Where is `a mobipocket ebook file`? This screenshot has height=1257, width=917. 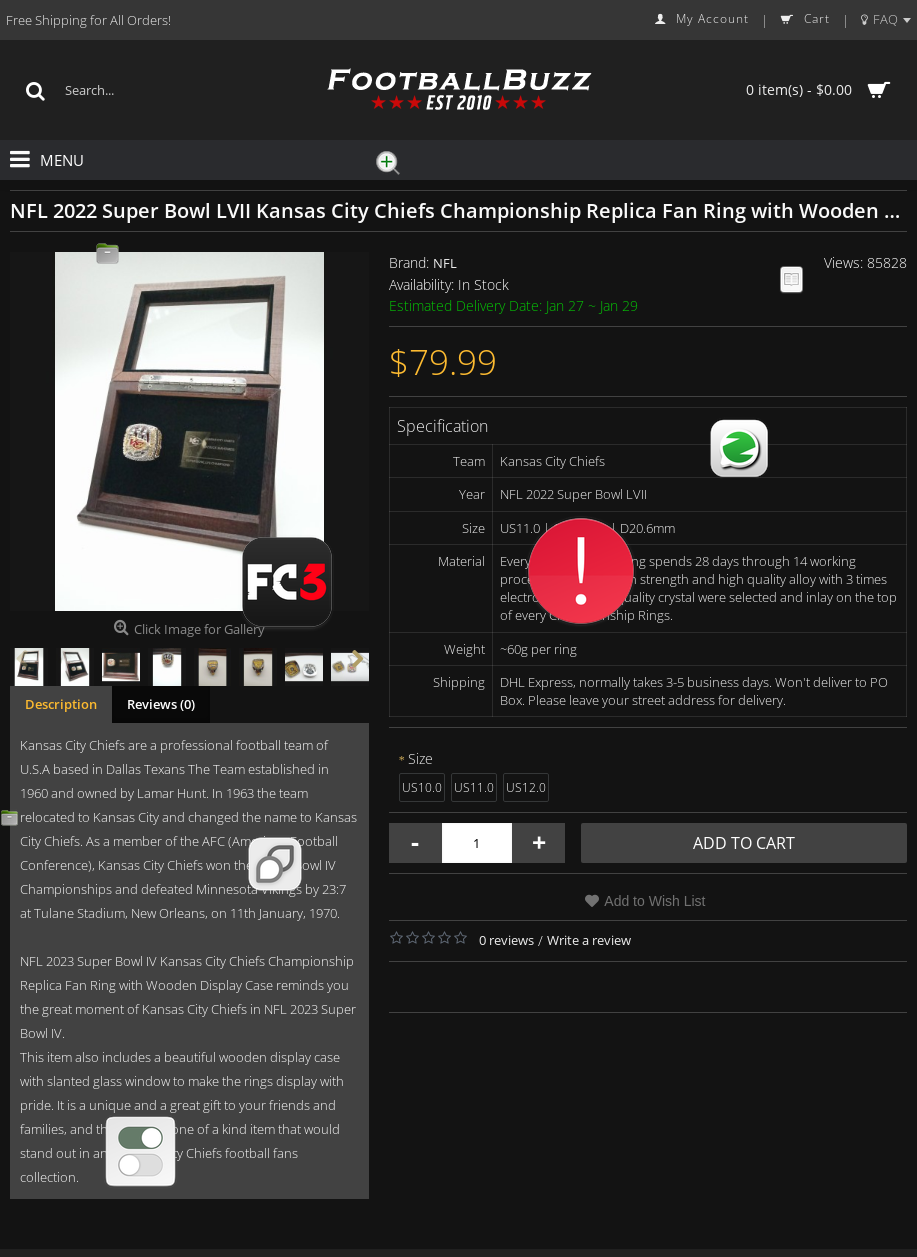
a mobipocket ebook file is located at coordinates (791, 279).